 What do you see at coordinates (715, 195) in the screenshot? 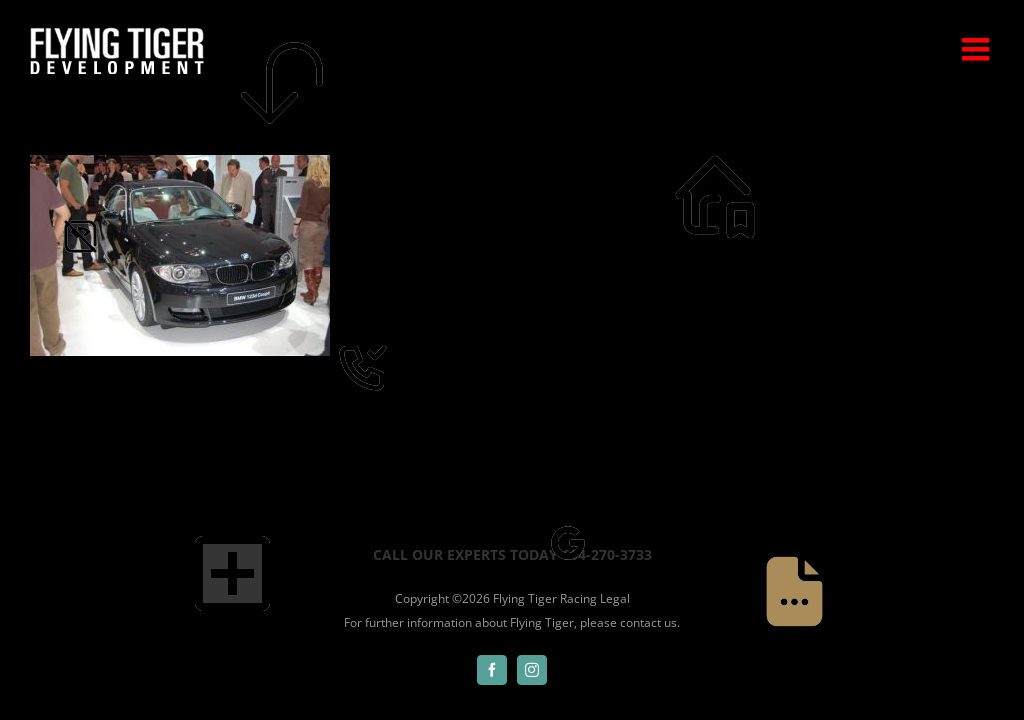
I see `save or bookmark a home listing` at bounding box center [715, 195].